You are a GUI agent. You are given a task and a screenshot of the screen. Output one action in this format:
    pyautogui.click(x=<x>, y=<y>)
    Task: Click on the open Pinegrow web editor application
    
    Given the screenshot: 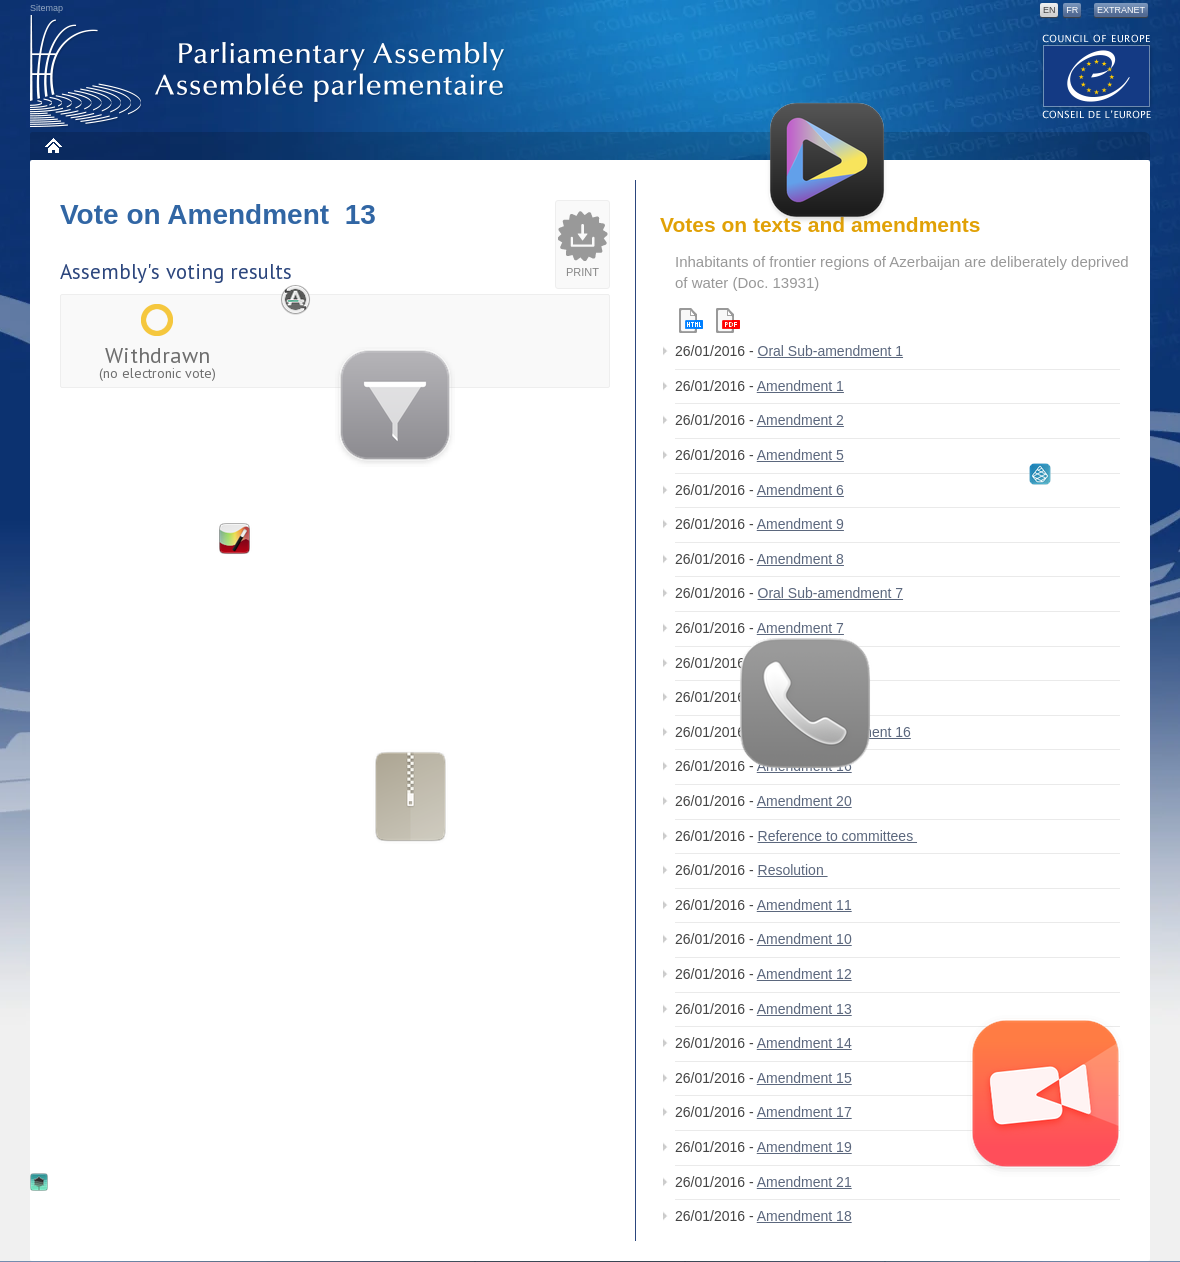 What is the action you would take?
    pyautogui.click(x=1040, y=474)
    